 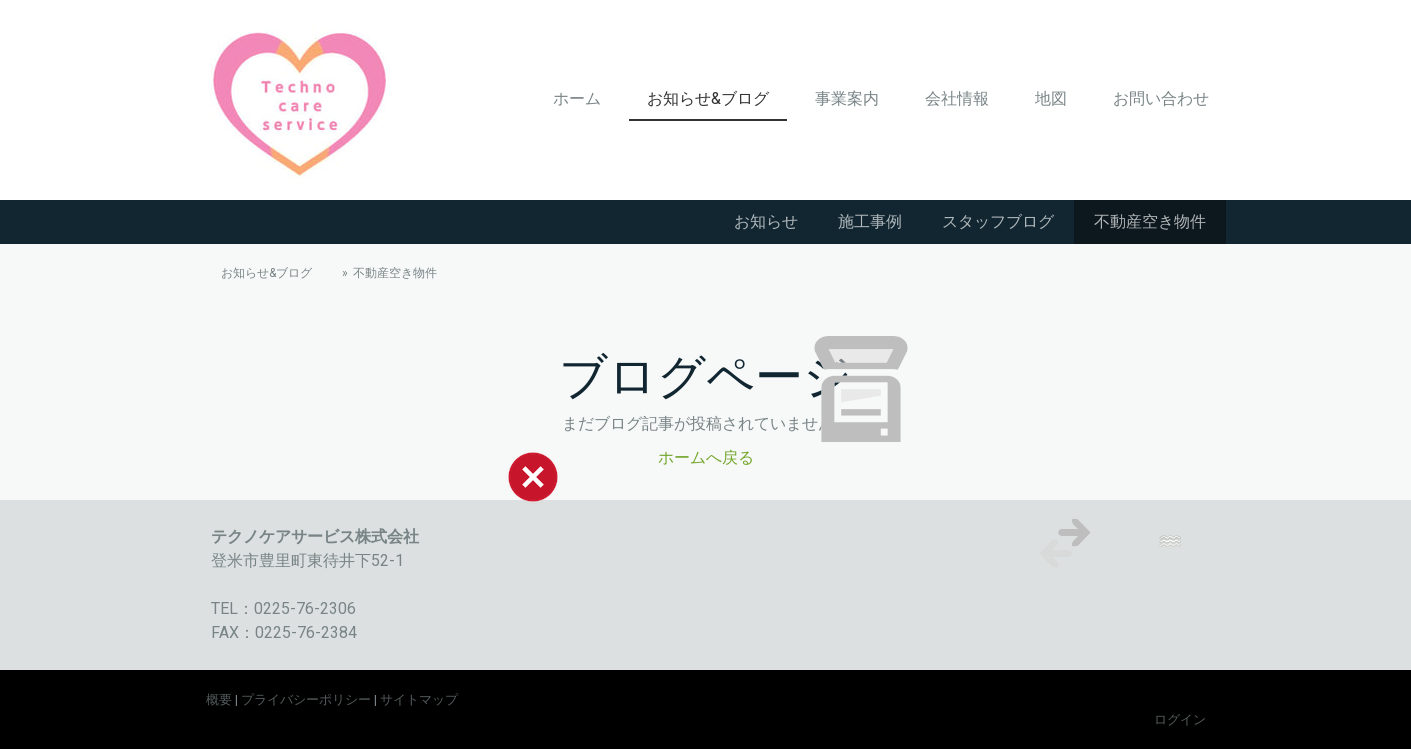 What do you see at coordinates (533, 477) in the screenshot?
I see `close or exit the application` at bounding box center [533, 477].